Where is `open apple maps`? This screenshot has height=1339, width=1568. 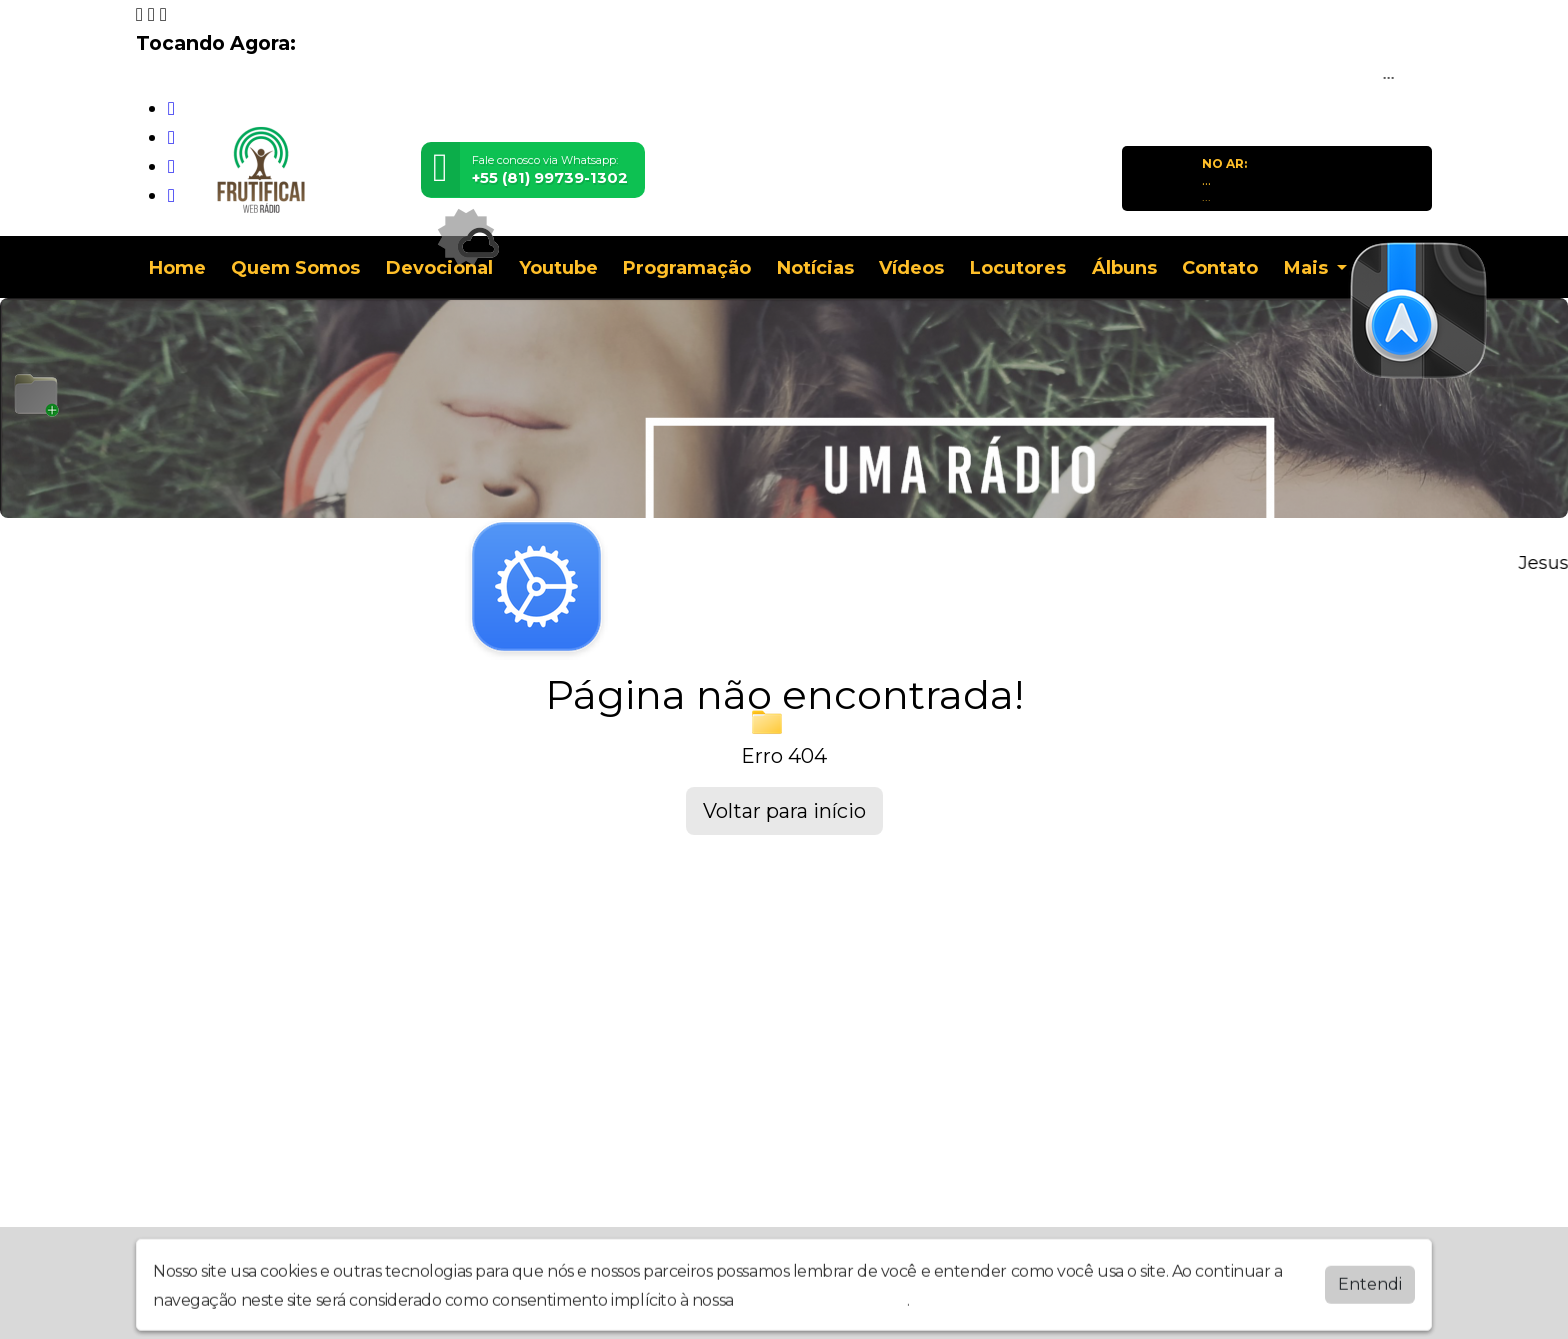
open apple maps is located at coordinates (1418, 310).